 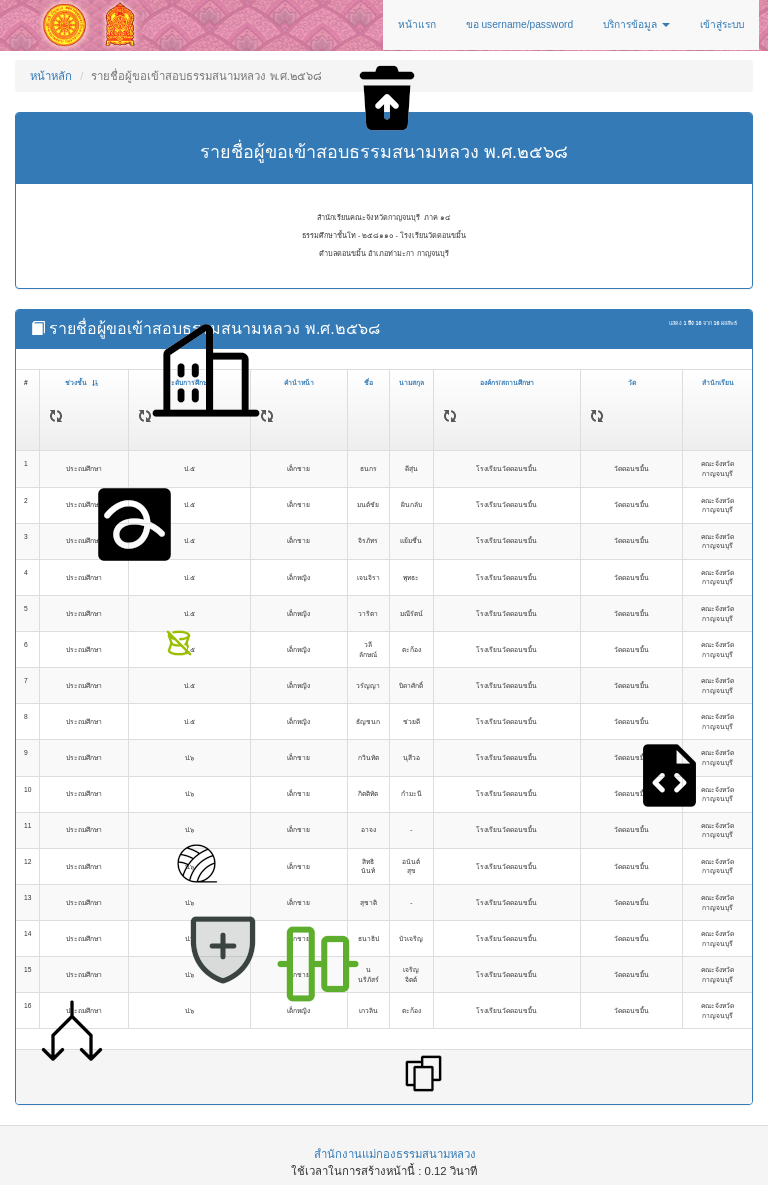 What do you see at coordinates (206, 374) in the screenshot?
I see `view nearby buildings or properties` at bounding box center [206, 374].